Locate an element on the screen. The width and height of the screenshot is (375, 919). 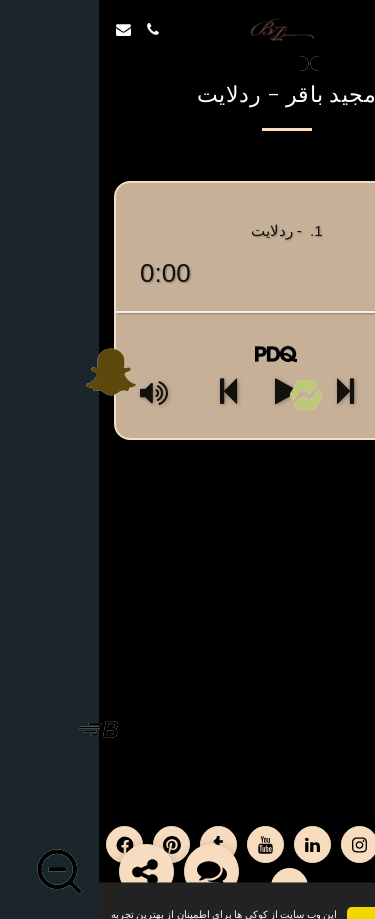
open Baremetrics dashboard is located at coordinates (306, 395).